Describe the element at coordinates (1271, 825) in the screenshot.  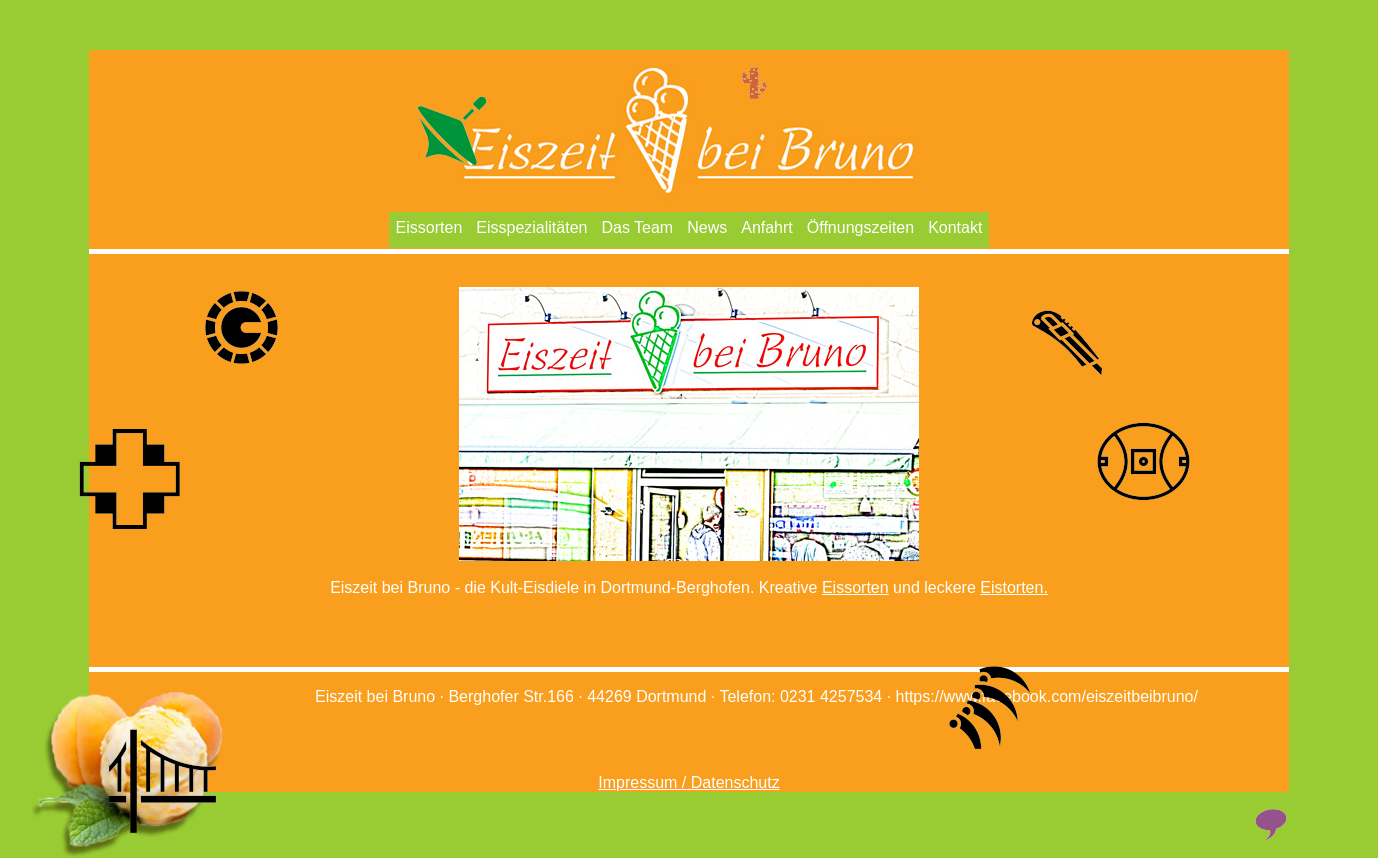
I see `open chat or messaging feature` at that location.